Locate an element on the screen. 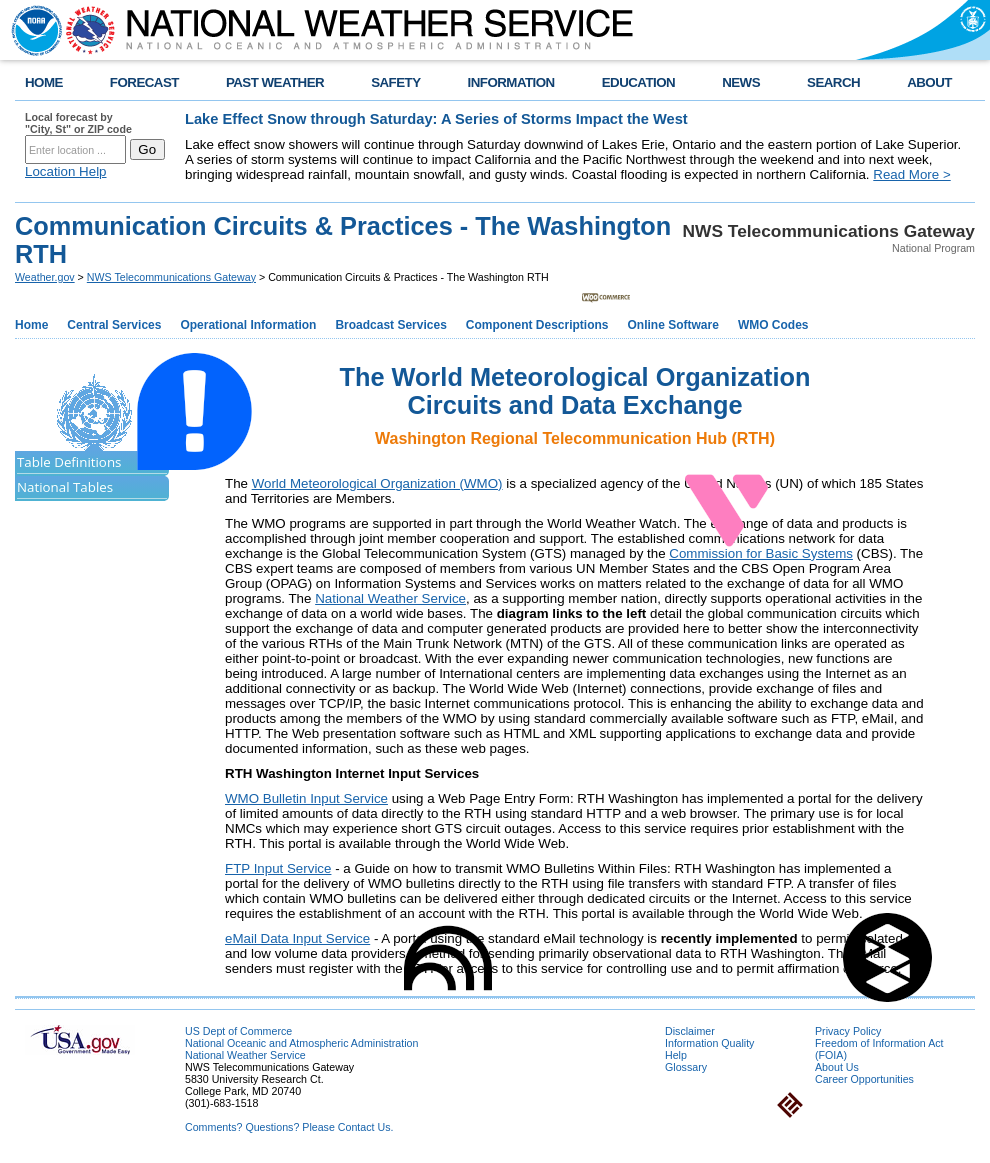 This screenshot has height=1163, width=990. litiengine game engine logo is located at coordinates (790, 1105).